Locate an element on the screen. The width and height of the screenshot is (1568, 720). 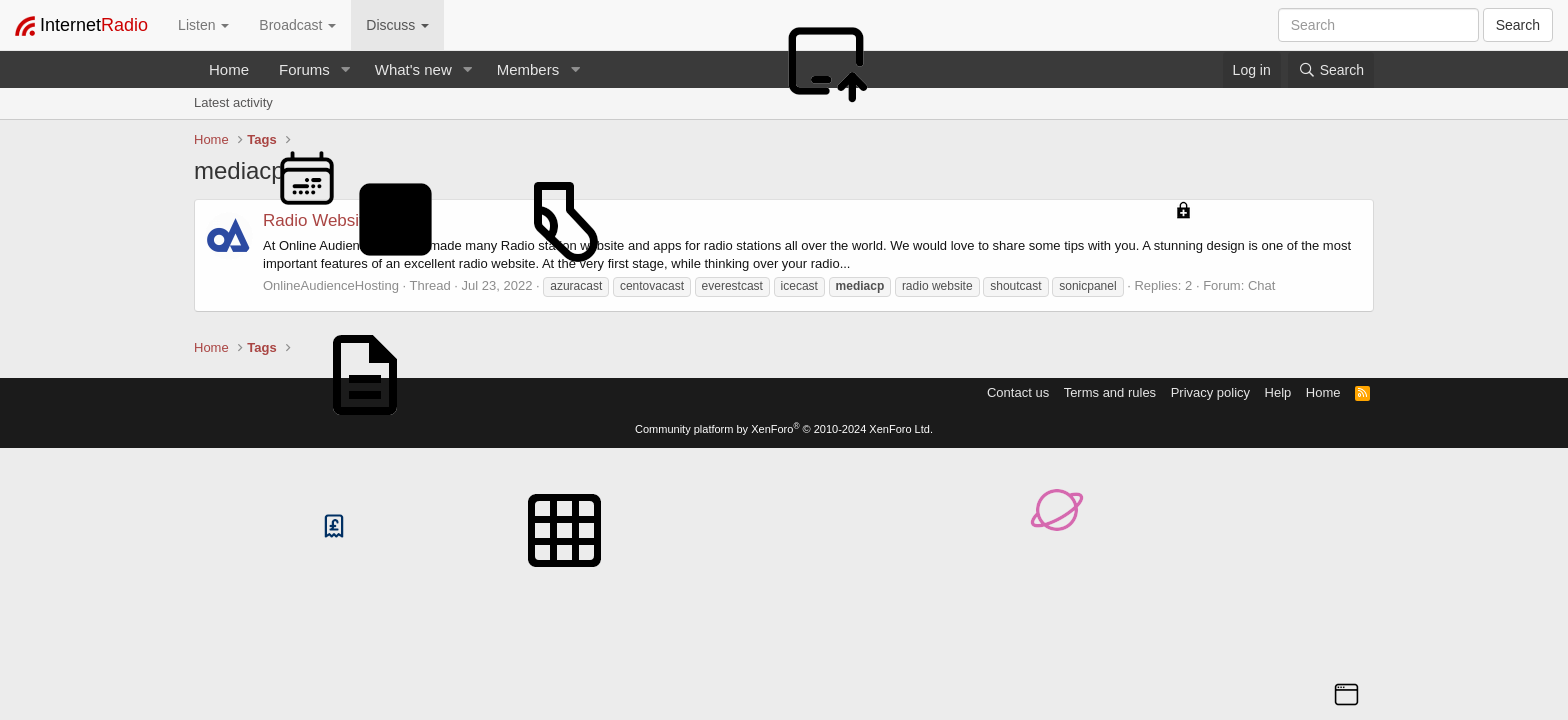
view receipt or transaction in British pounds is located at coordinates (334, 526).